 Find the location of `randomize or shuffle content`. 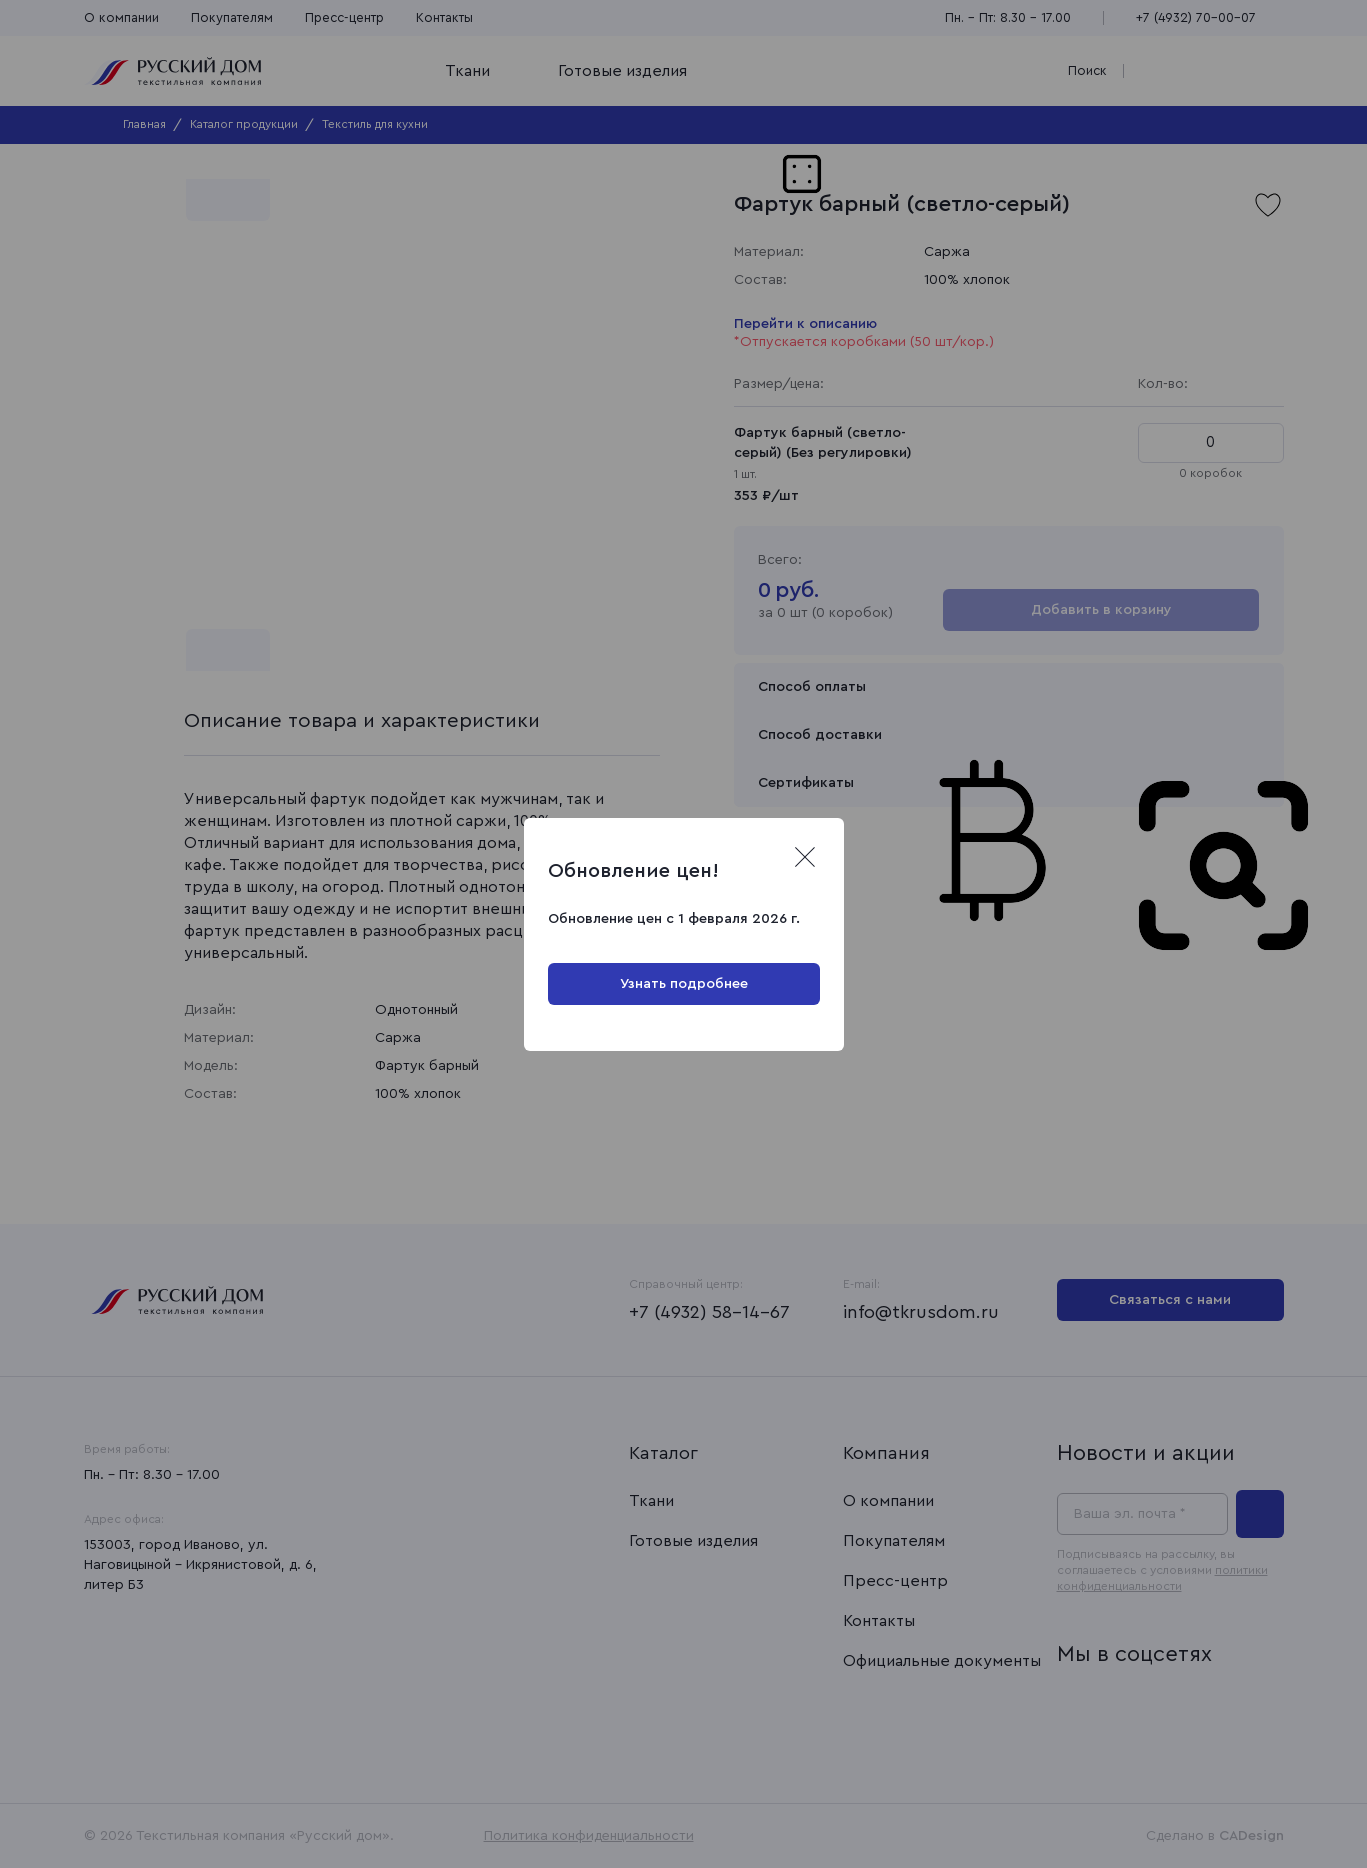

randomize or shuffle content is located at coordinates (802, 174).